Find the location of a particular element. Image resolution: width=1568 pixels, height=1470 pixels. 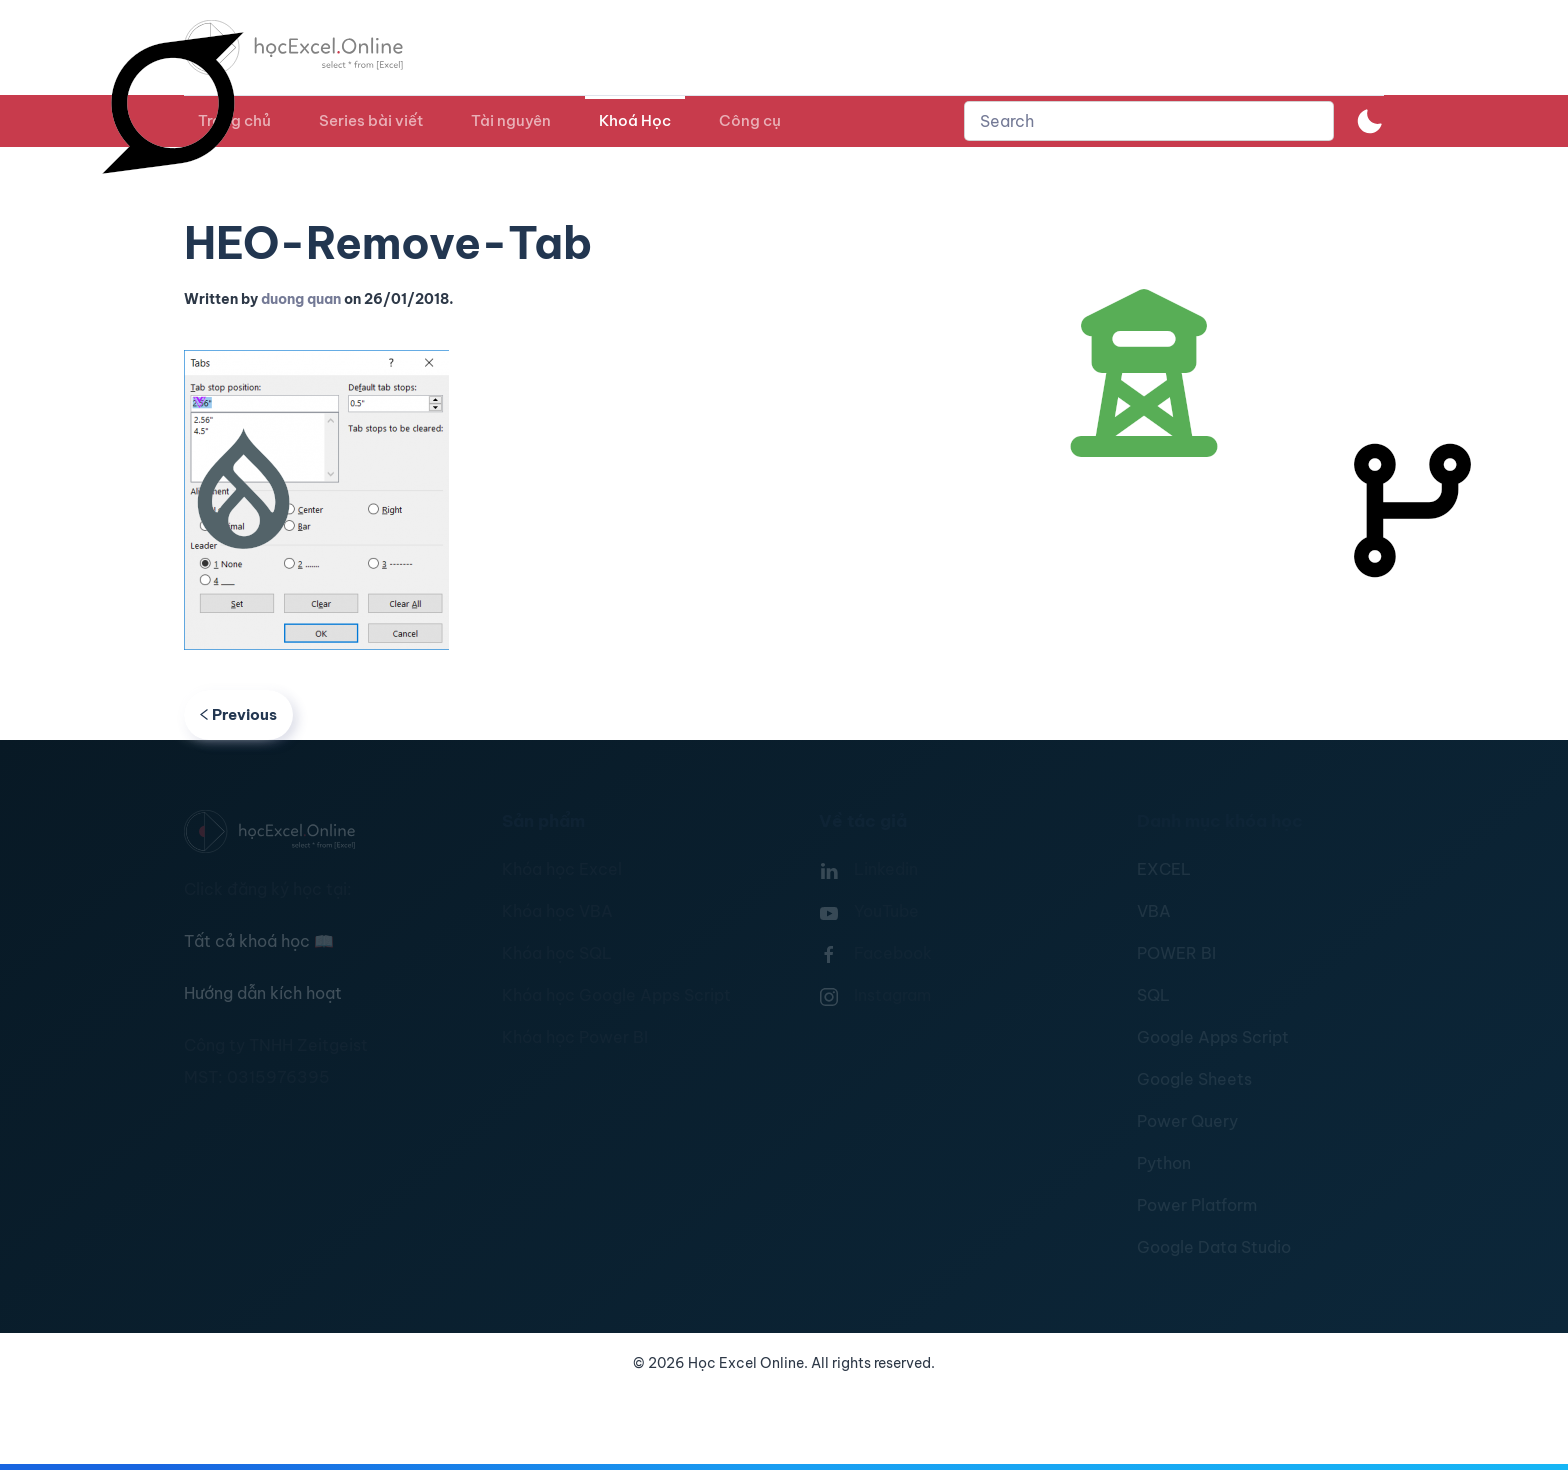

Vue.js framework logo is located at coordinates (199, 402).